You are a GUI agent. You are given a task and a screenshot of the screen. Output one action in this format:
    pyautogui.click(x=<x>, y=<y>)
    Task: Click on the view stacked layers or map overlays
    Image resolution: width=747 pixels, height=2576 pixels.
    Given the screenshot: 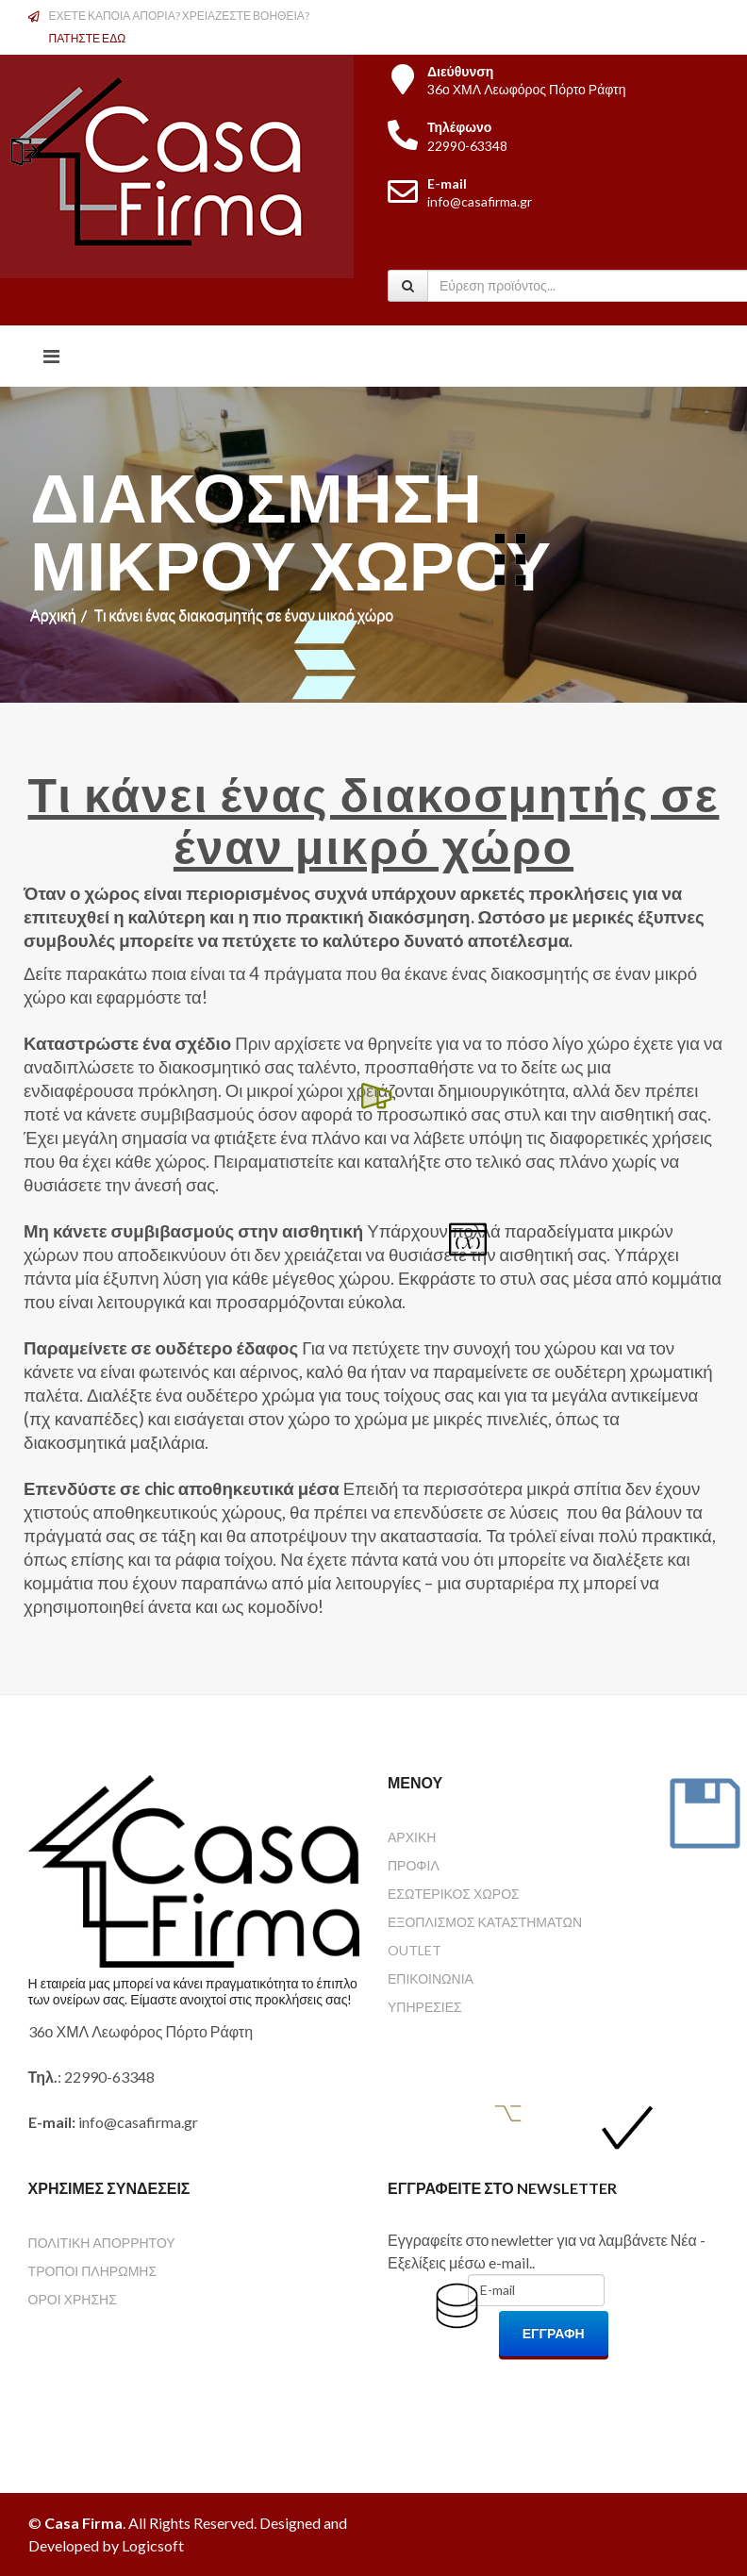 What is the action you would take?
    pyautogui.click(x=324, y=659)
    